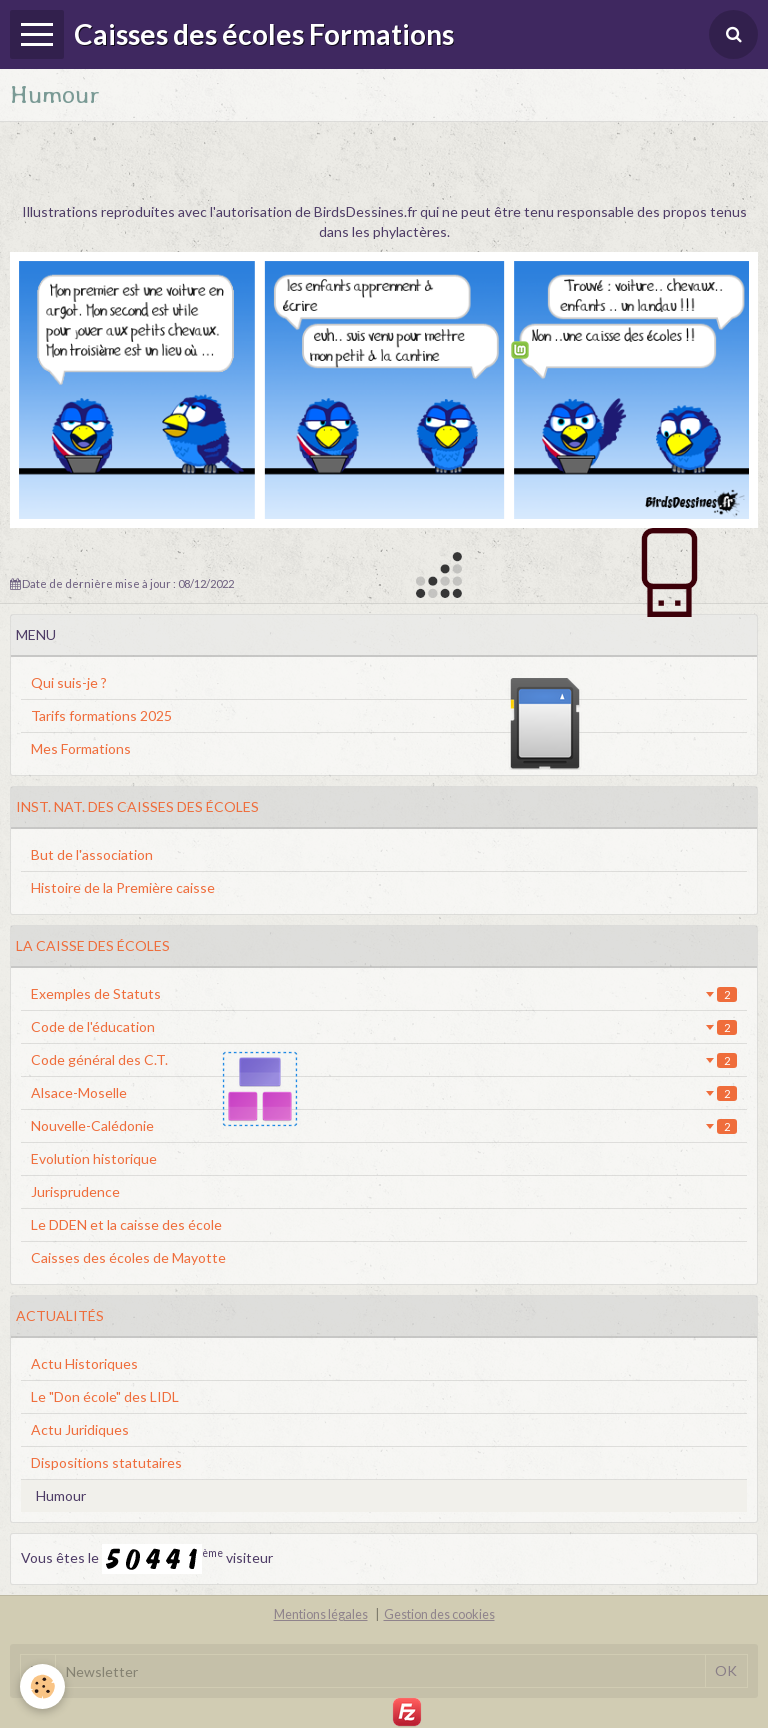 This screenshot has height=1728, width=768. Describe the element at coordinates (520, 350) in the screenshot. I see `open linux mint application` at that location.